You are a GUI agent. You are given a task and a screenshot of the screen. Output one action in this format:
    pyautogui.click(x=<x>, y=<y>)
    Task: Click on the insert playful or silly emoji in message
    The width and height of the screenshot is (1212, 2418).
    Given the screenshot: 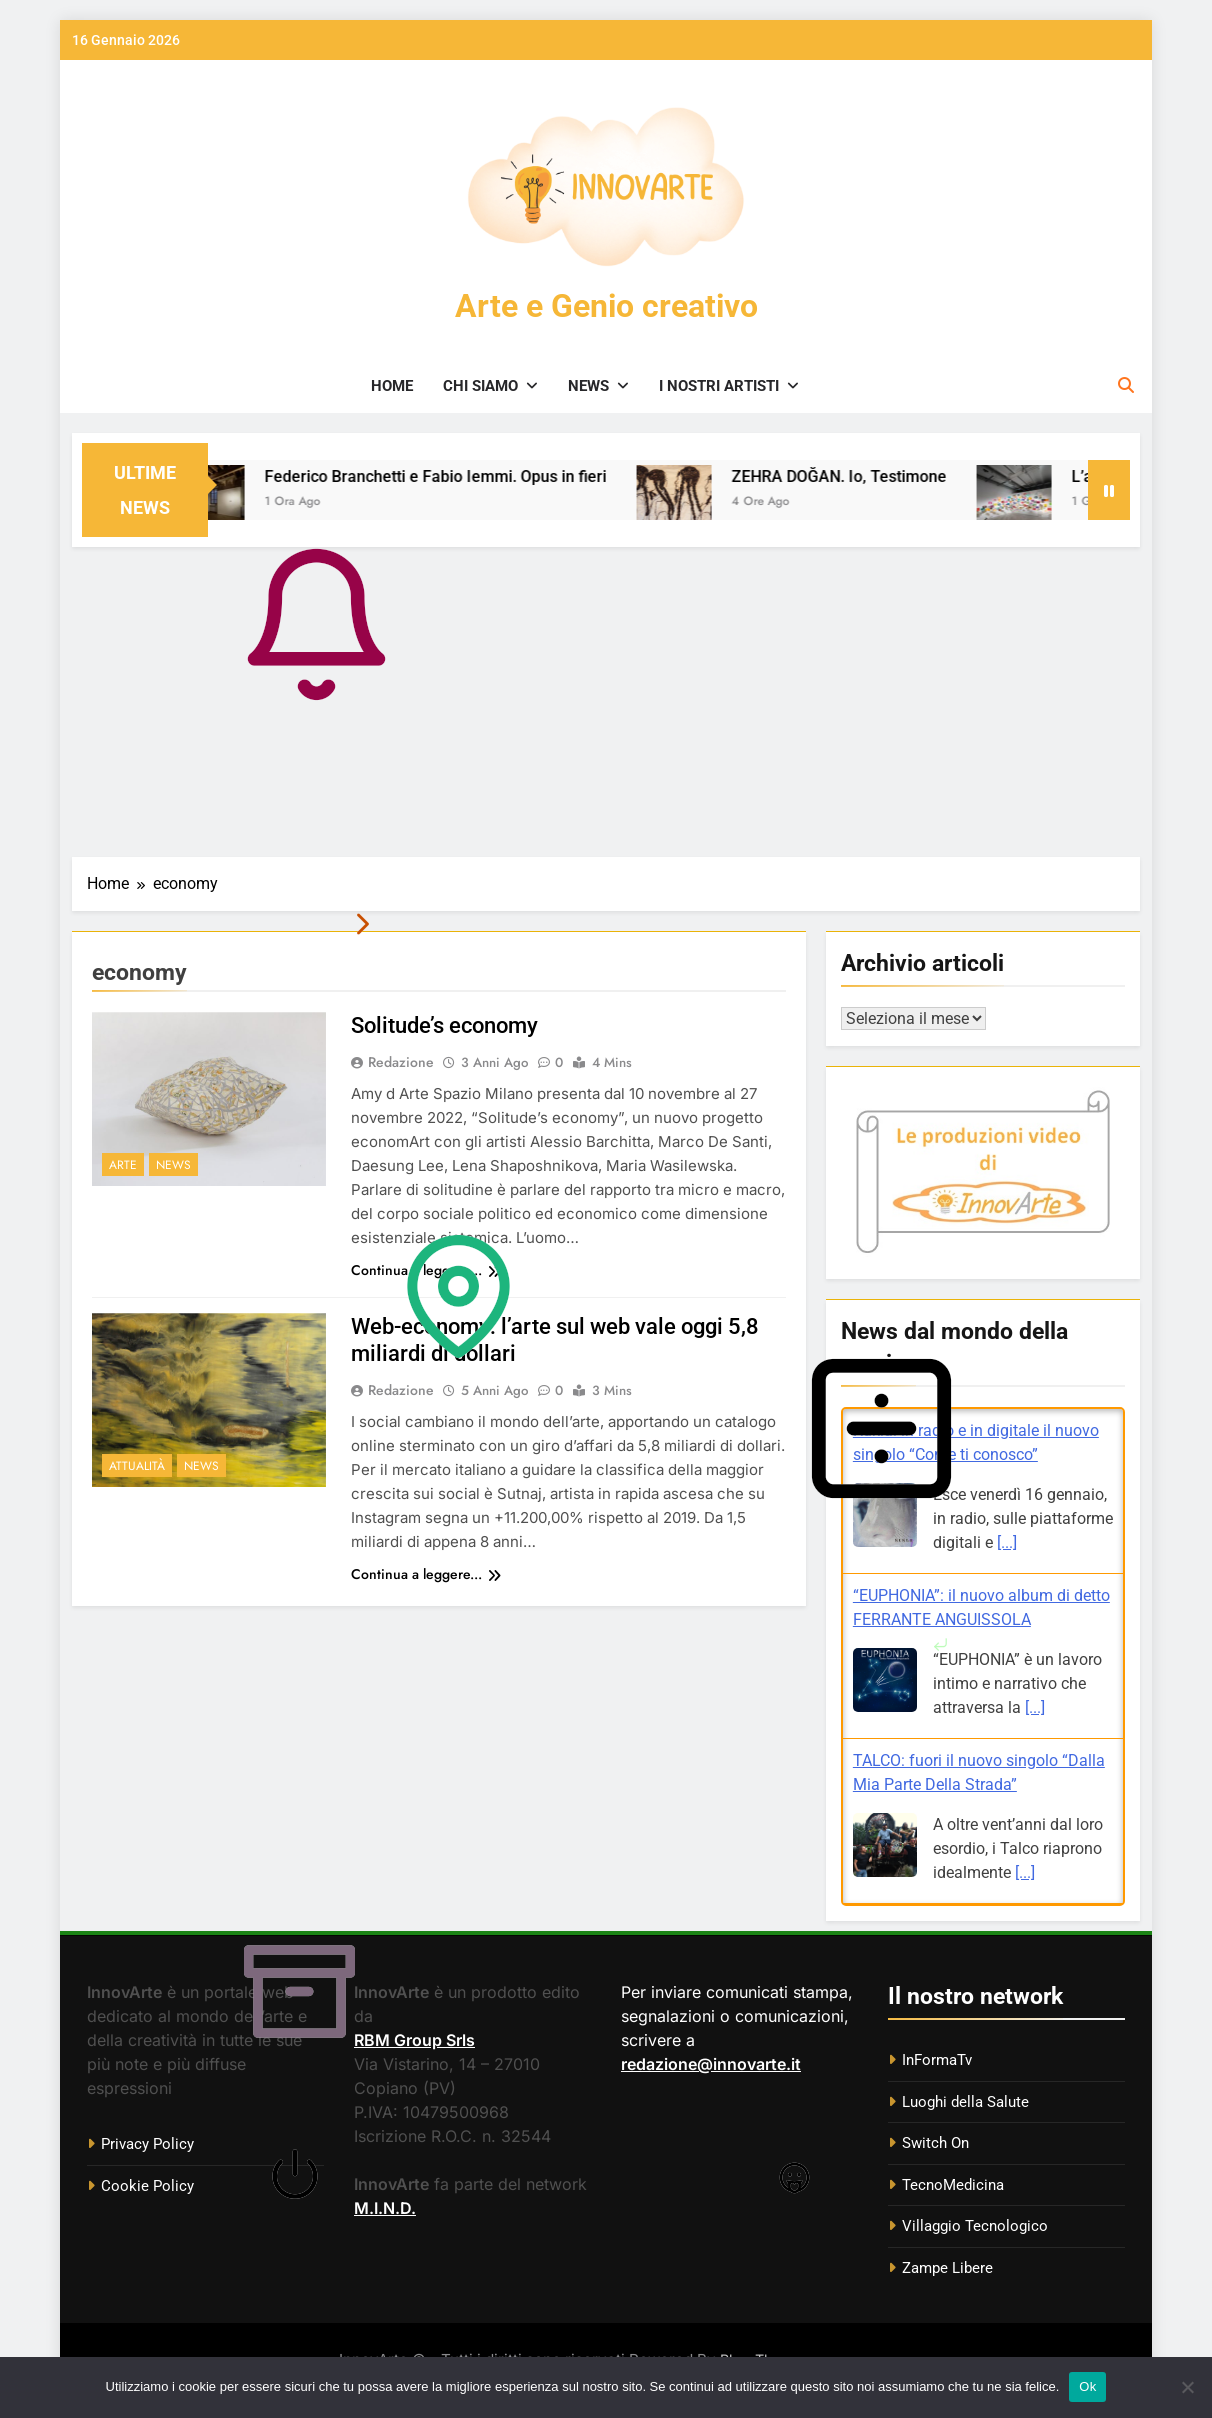 What is the action you would take?
    pyautogui.click(x=794, y=2177)
    